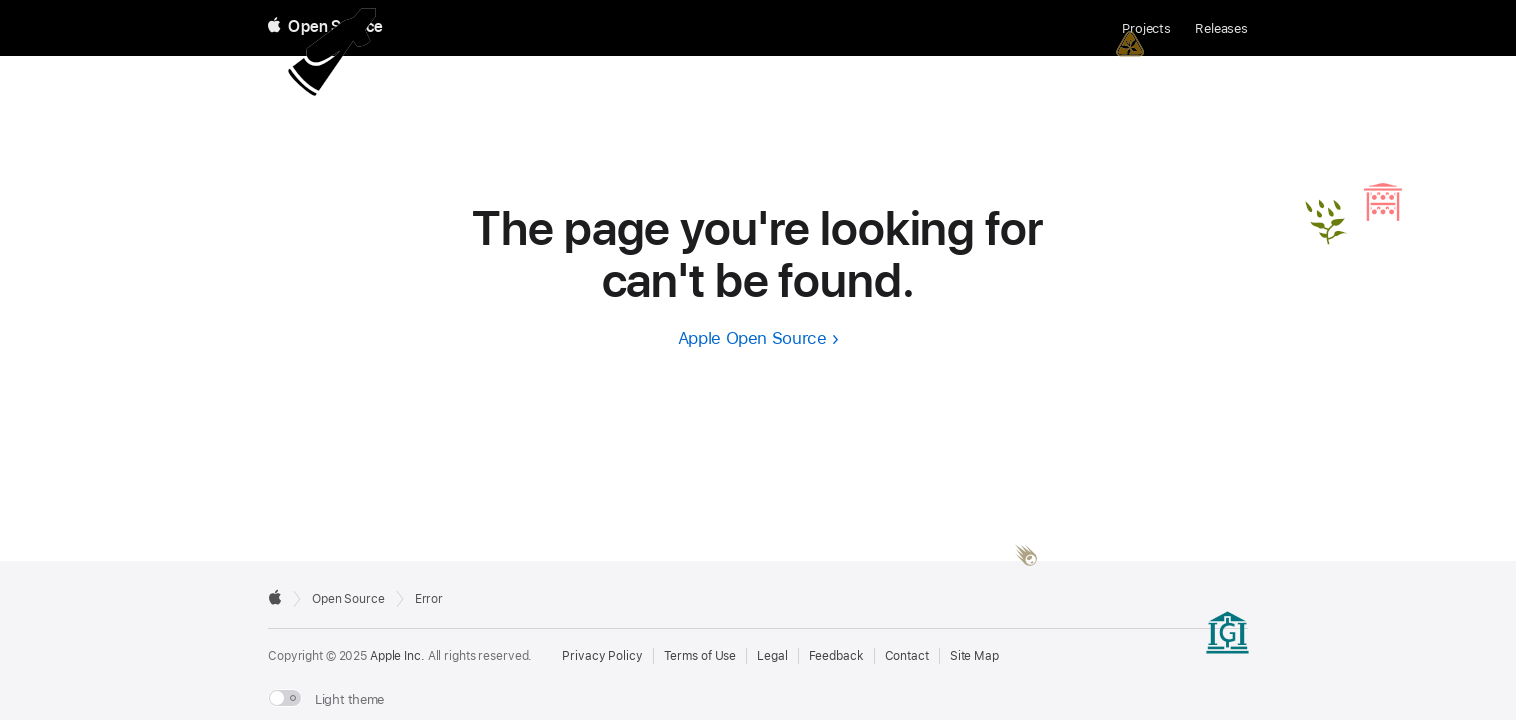  I want to click on indicates a falling or dropping game element, so click(1026, 555).